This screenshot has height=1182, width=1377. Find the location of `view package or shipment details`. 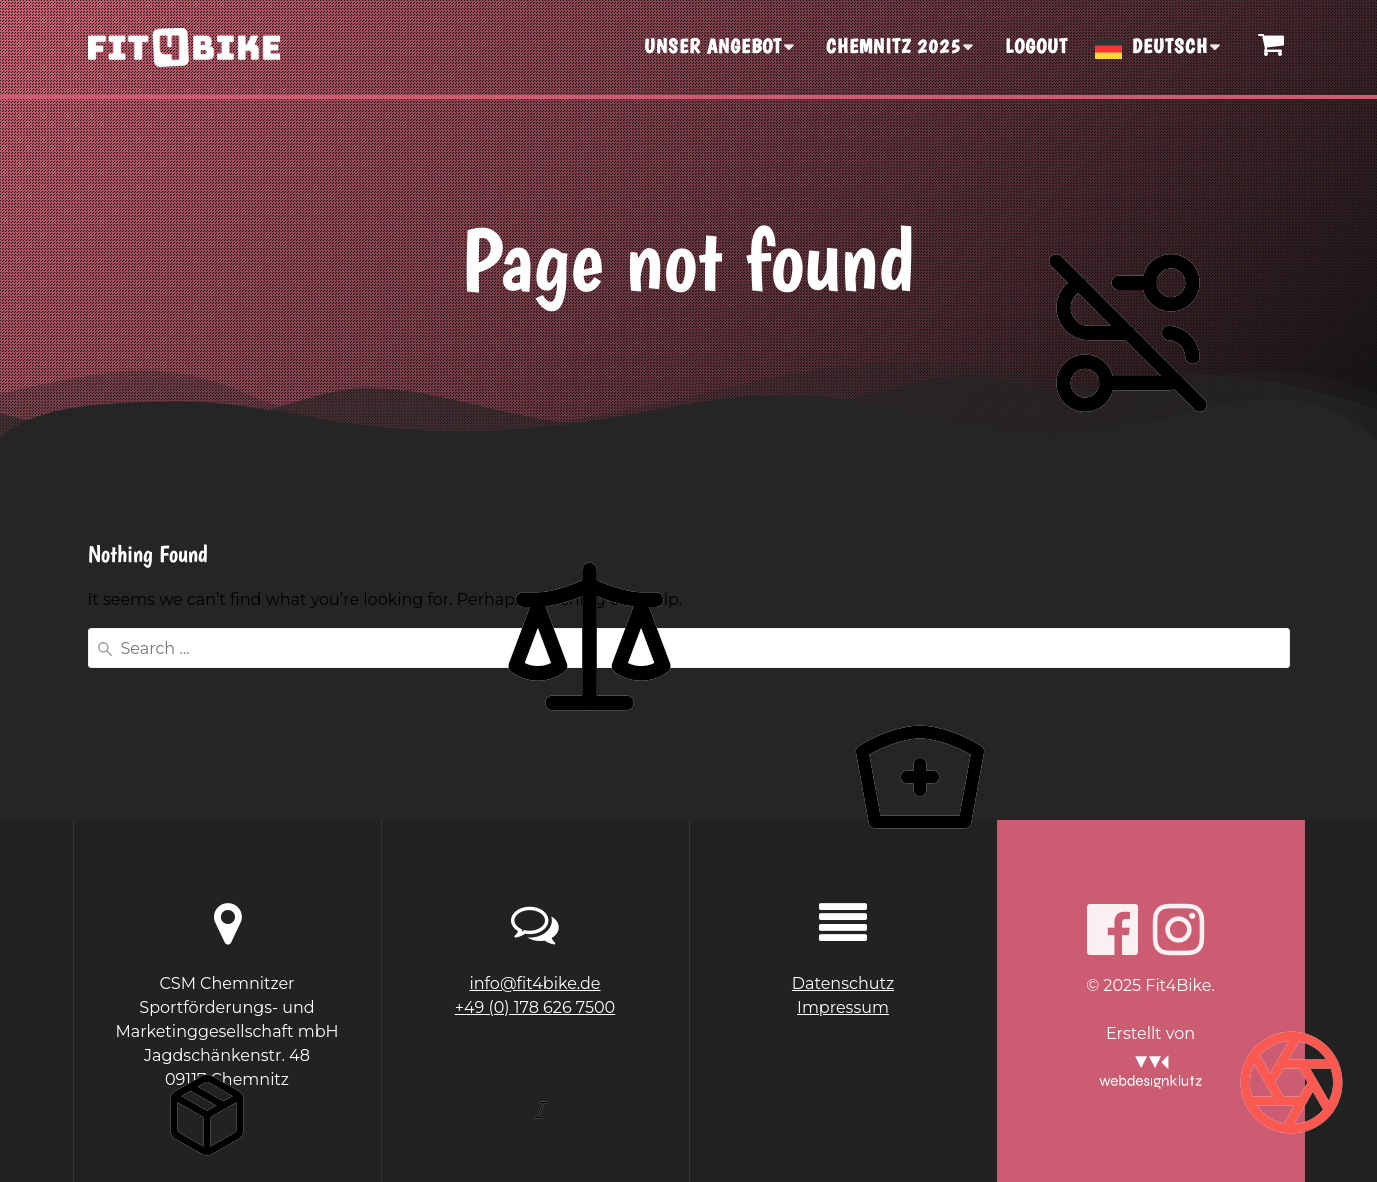

view package or shipment details is located at coordinates (207, 1115).